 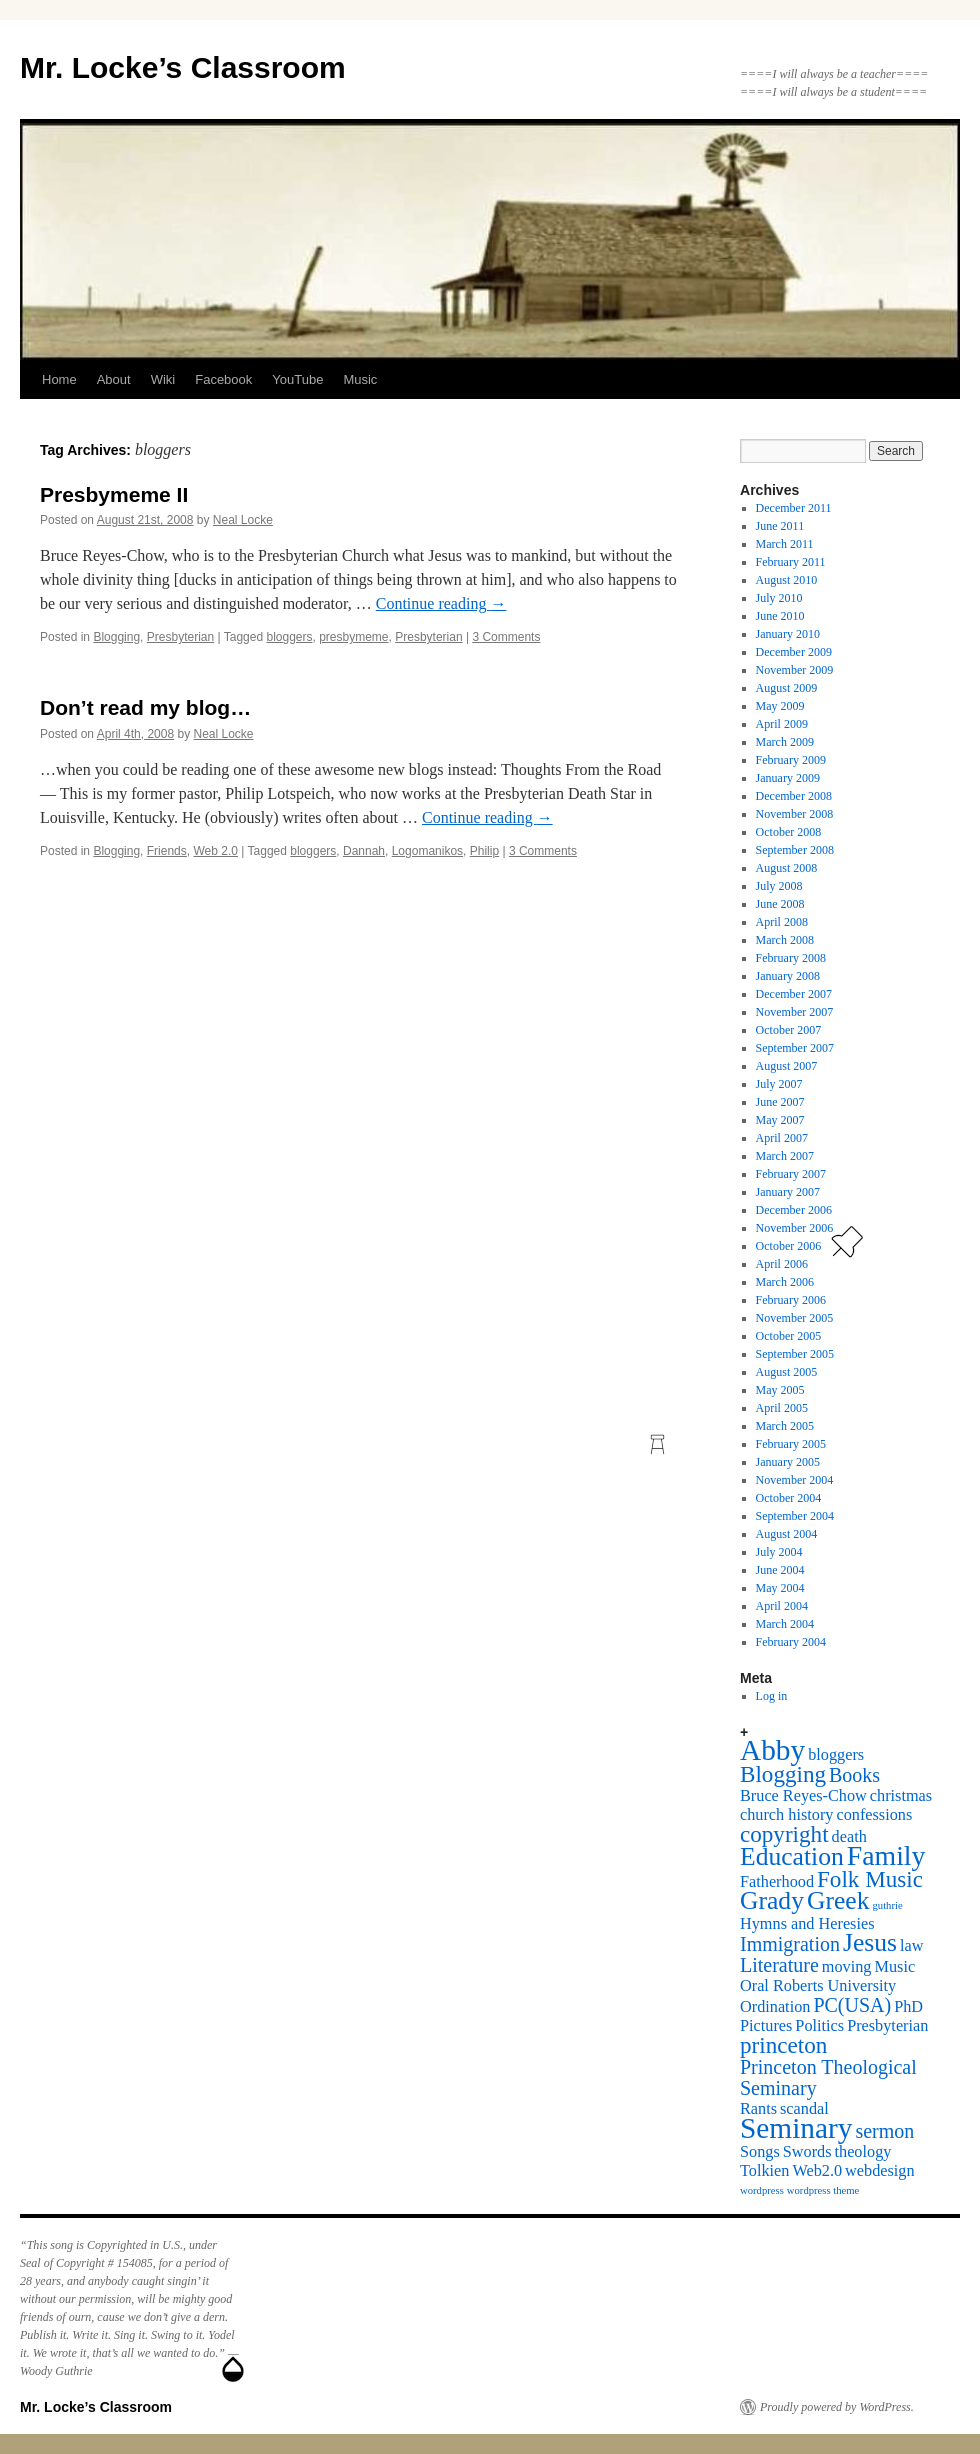 What do you see at coordinates (657, 1444) in the screenshot?
I see `browse furniture or seating options` at bounding box center [657, 1444].